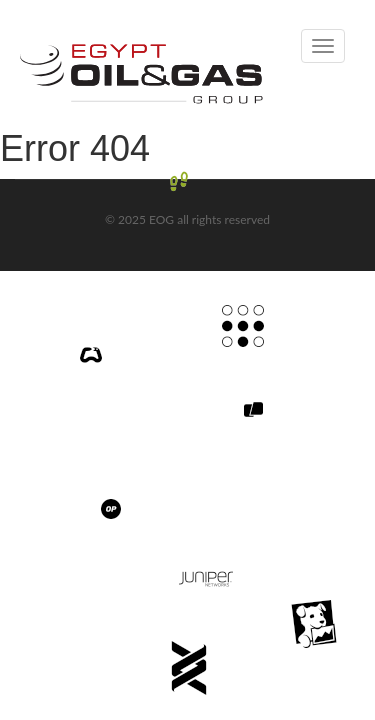 This screenshot has width=375, height=720. Describe the element at coordinates (189, 668) in the screenshot. I see `helix brand logo` at that location.